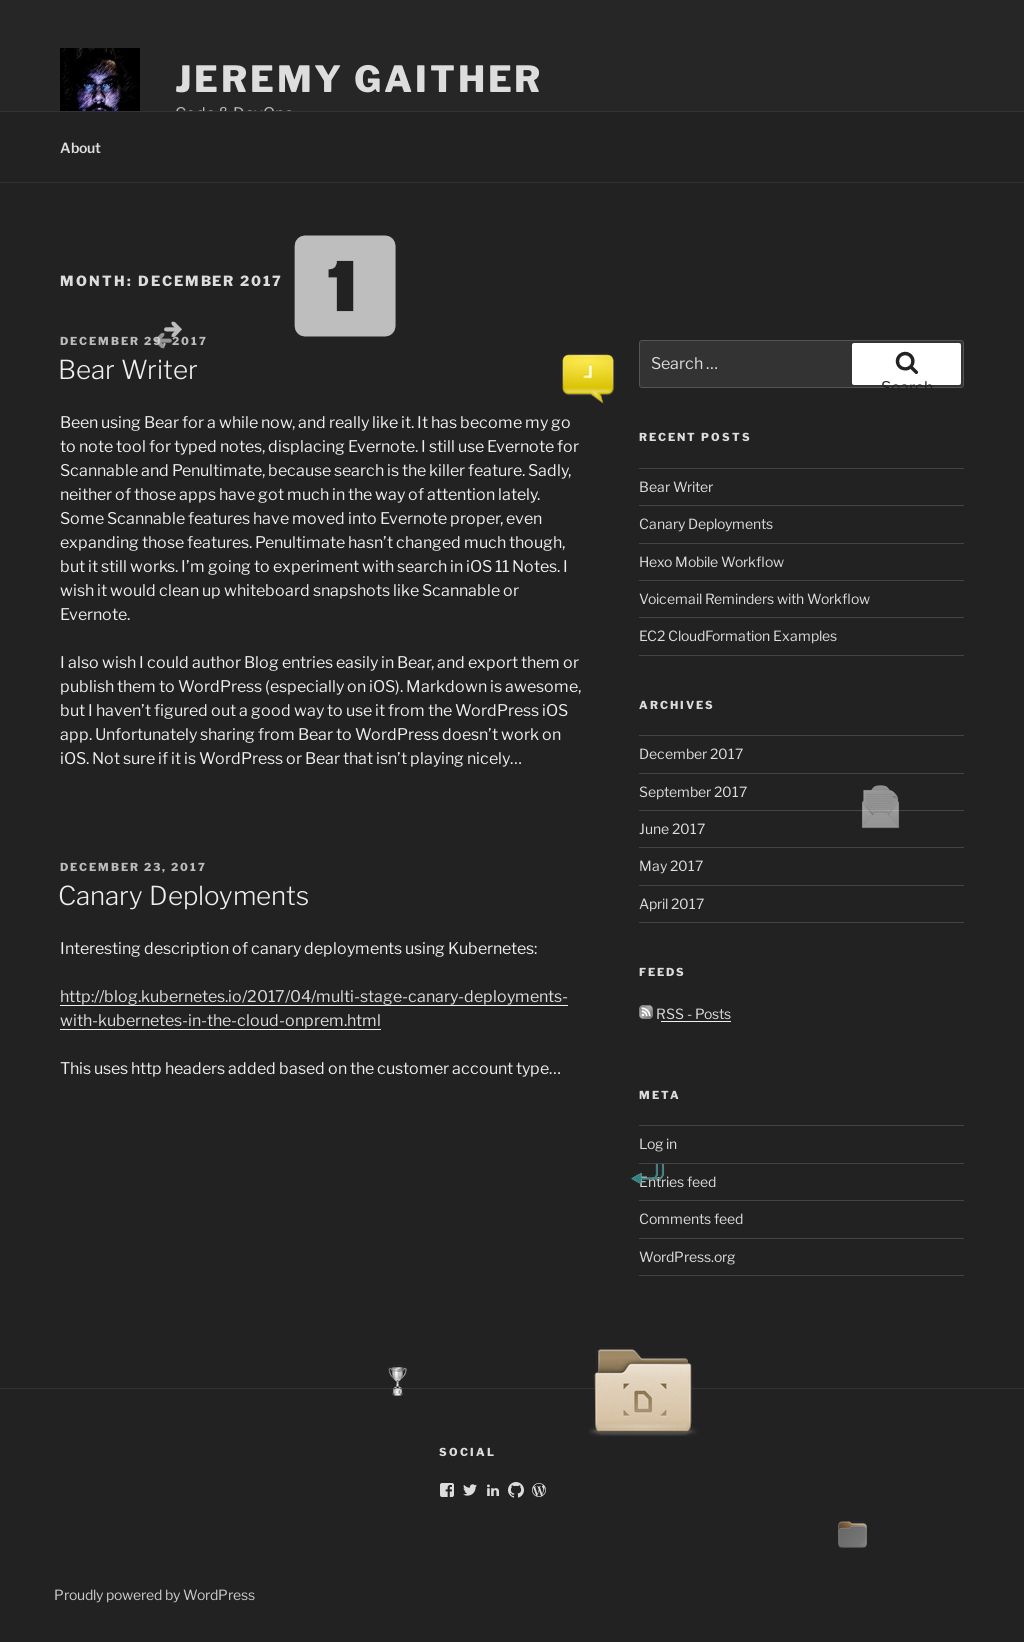 The height and width of the screenshot is (1642, 1024). What do you see at coordinates (880, 807) in the screenshot?
I see `indicates an email has been read` at bounding box center [880, 807].